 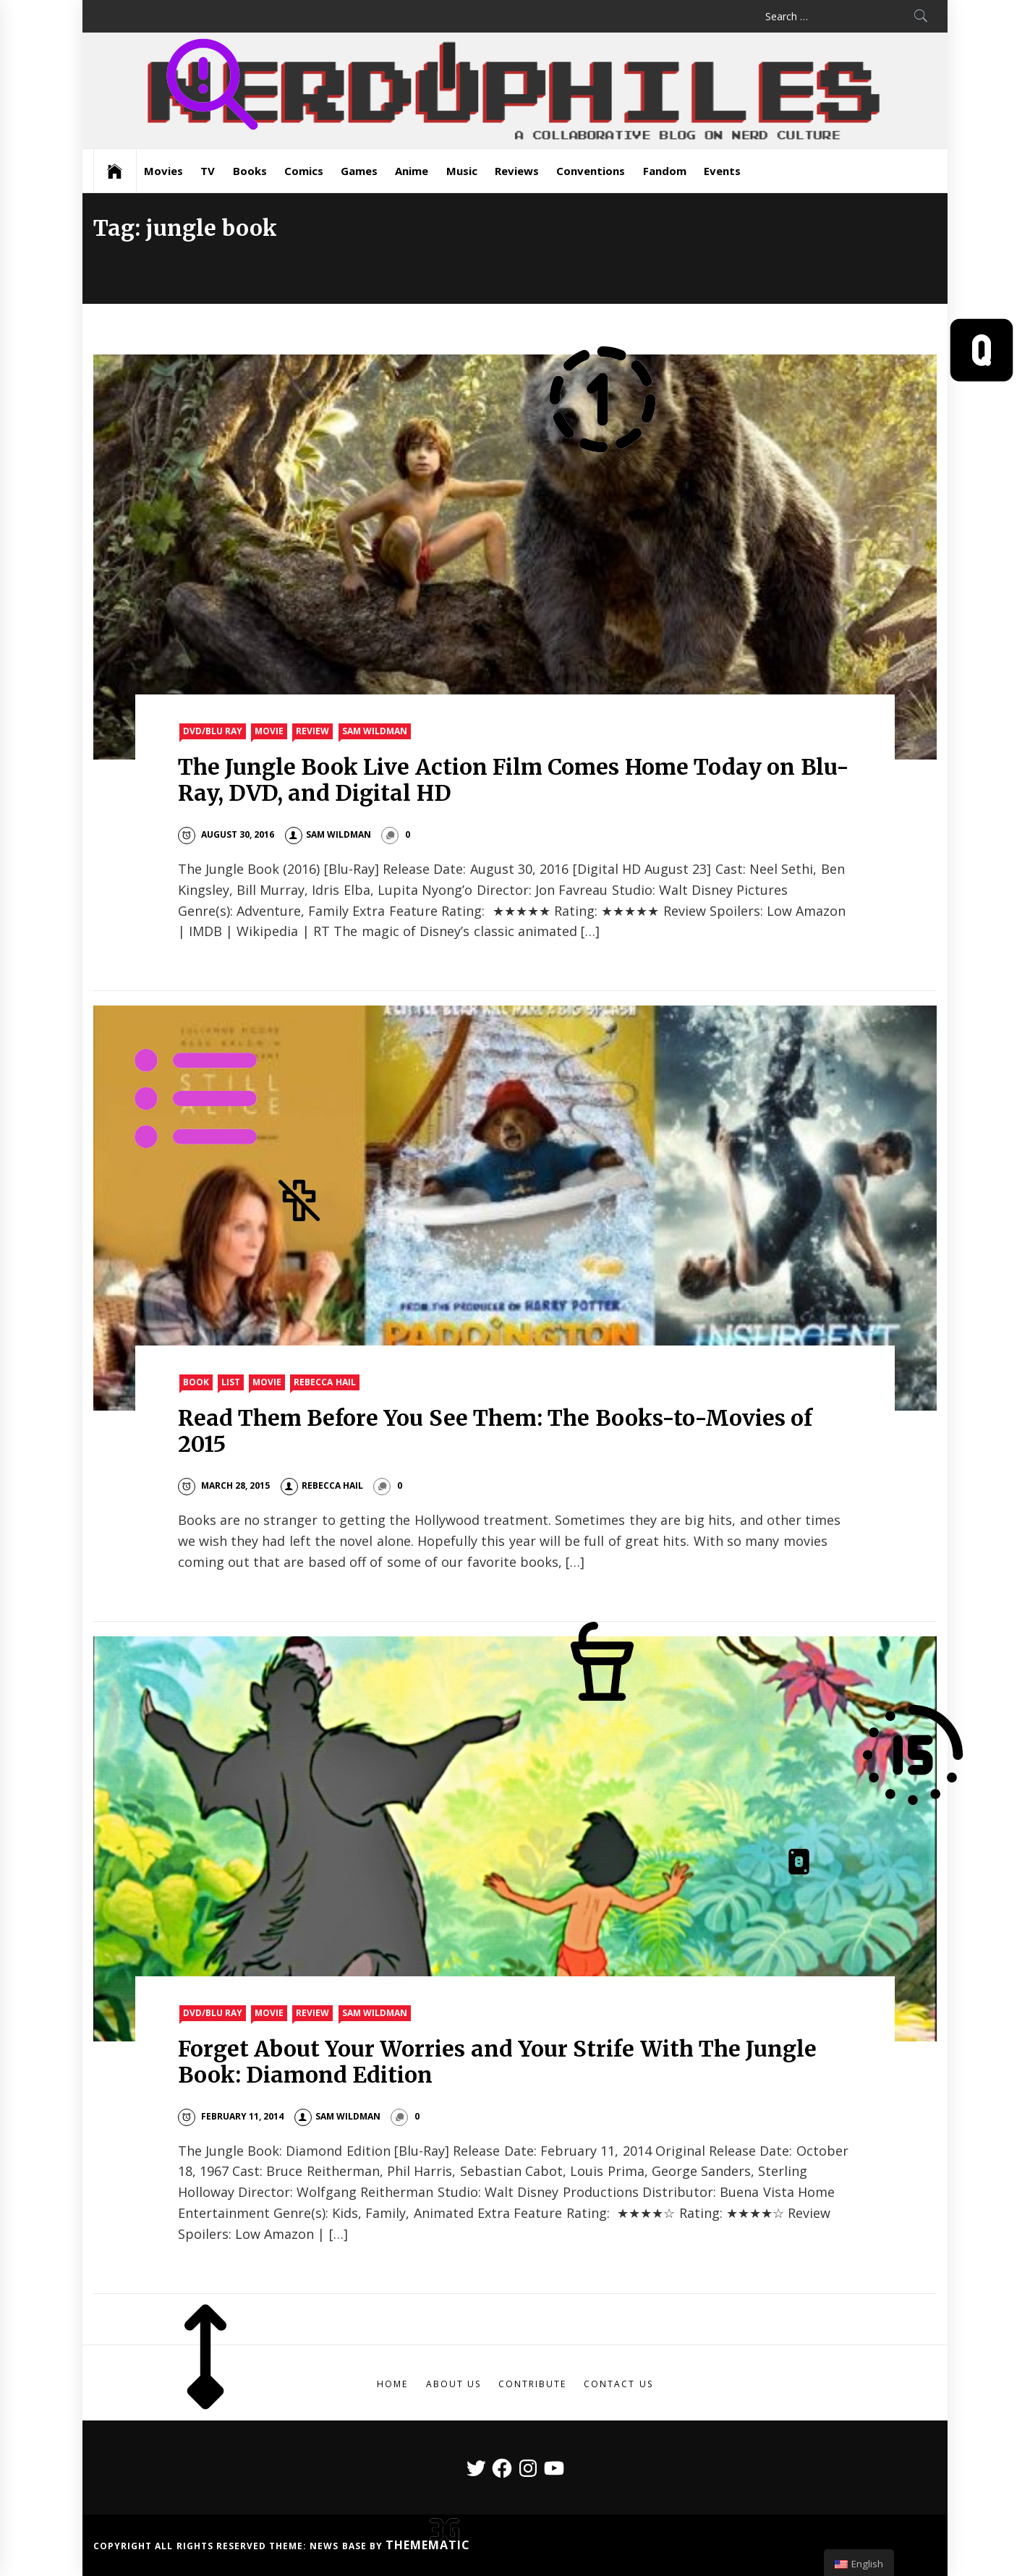 What do you see at coordinates (299, 1200) in the screenshot?
I see `medical or health features disabled` at bounding box center [299, 1200].